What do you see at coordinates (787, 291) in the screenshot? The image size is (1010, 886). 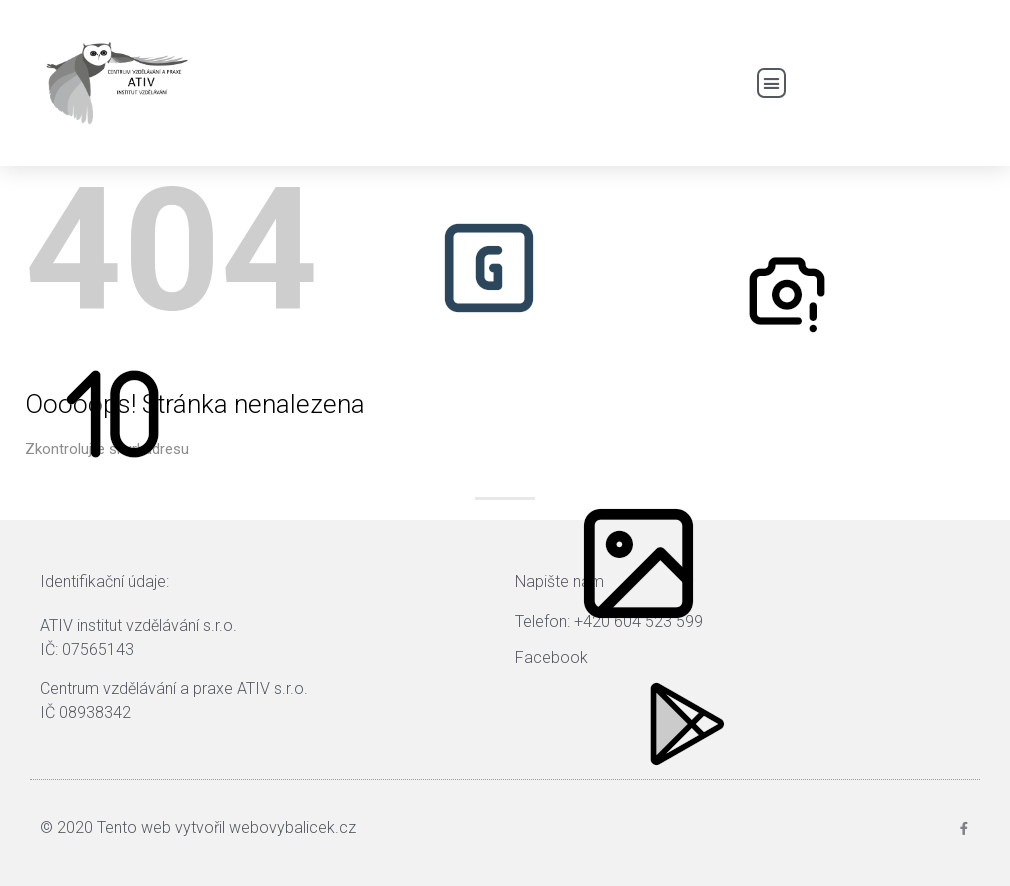 I see `camera error or malfunction alert` at bounding box center [787, 291].